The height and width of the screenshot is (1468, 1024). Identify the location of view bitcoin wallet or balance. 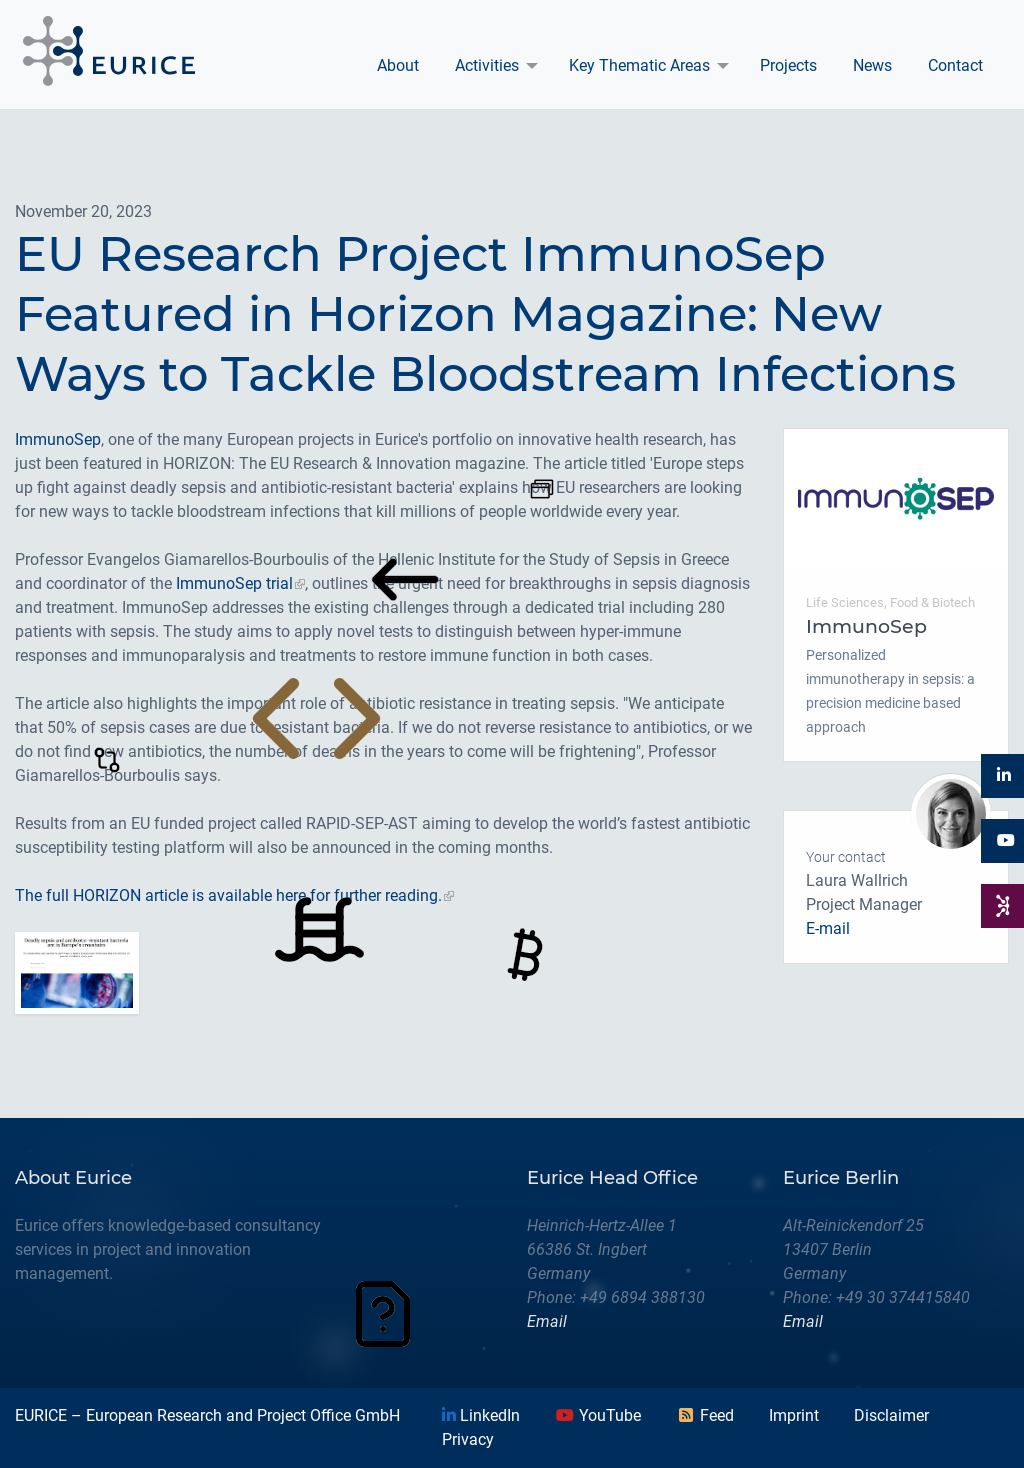
(526, 955).